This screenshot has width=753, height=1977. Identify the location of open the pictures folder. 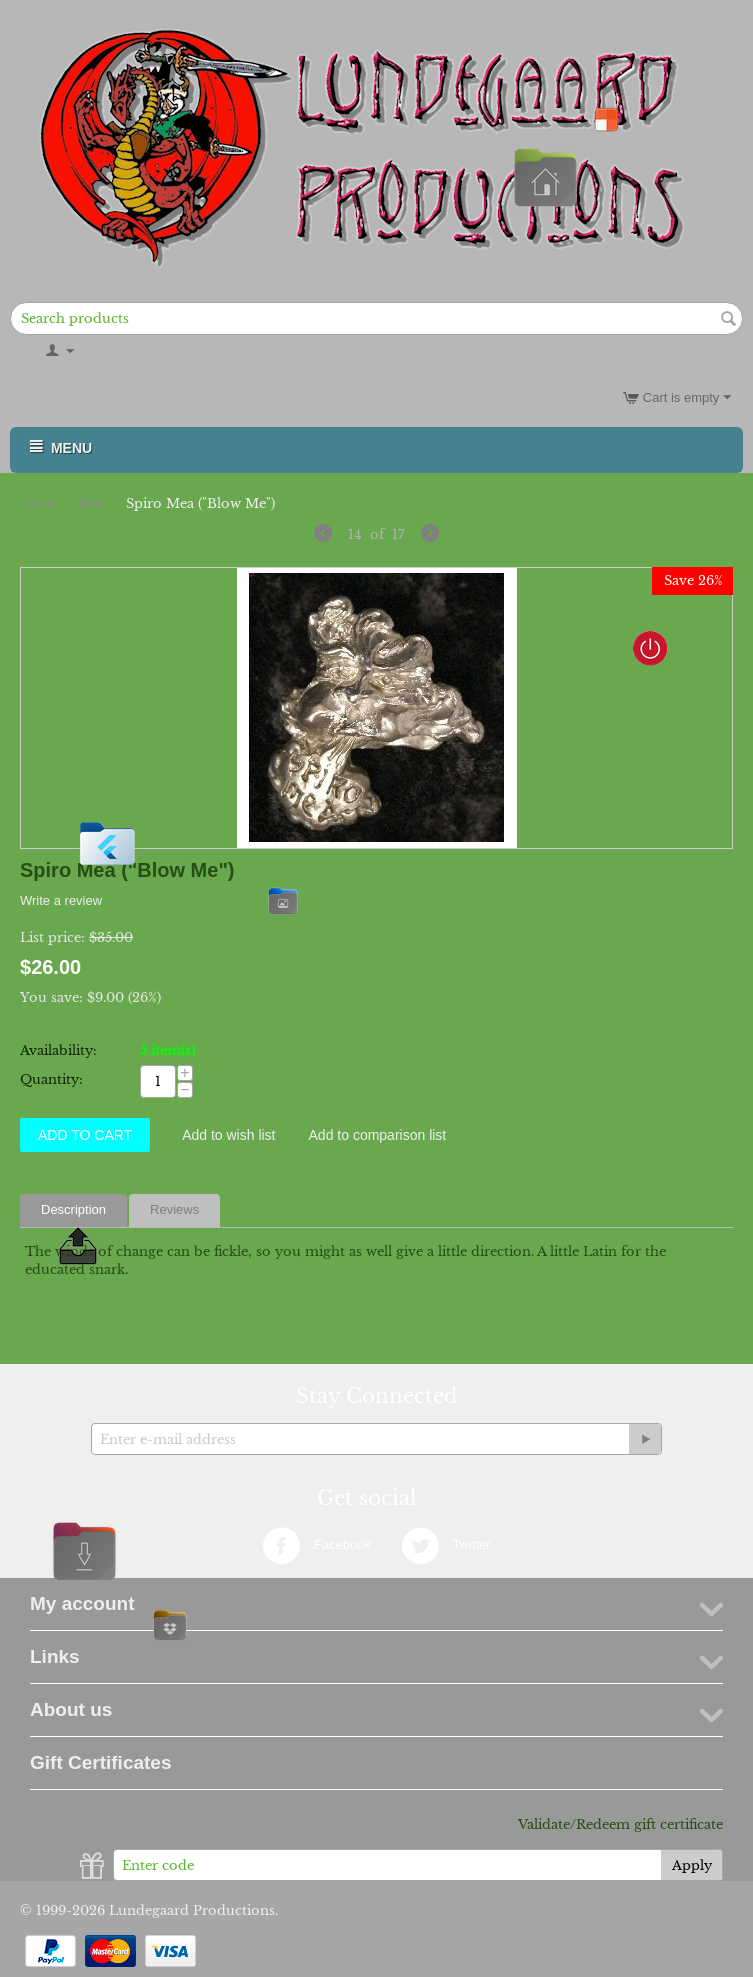
(283, 901).